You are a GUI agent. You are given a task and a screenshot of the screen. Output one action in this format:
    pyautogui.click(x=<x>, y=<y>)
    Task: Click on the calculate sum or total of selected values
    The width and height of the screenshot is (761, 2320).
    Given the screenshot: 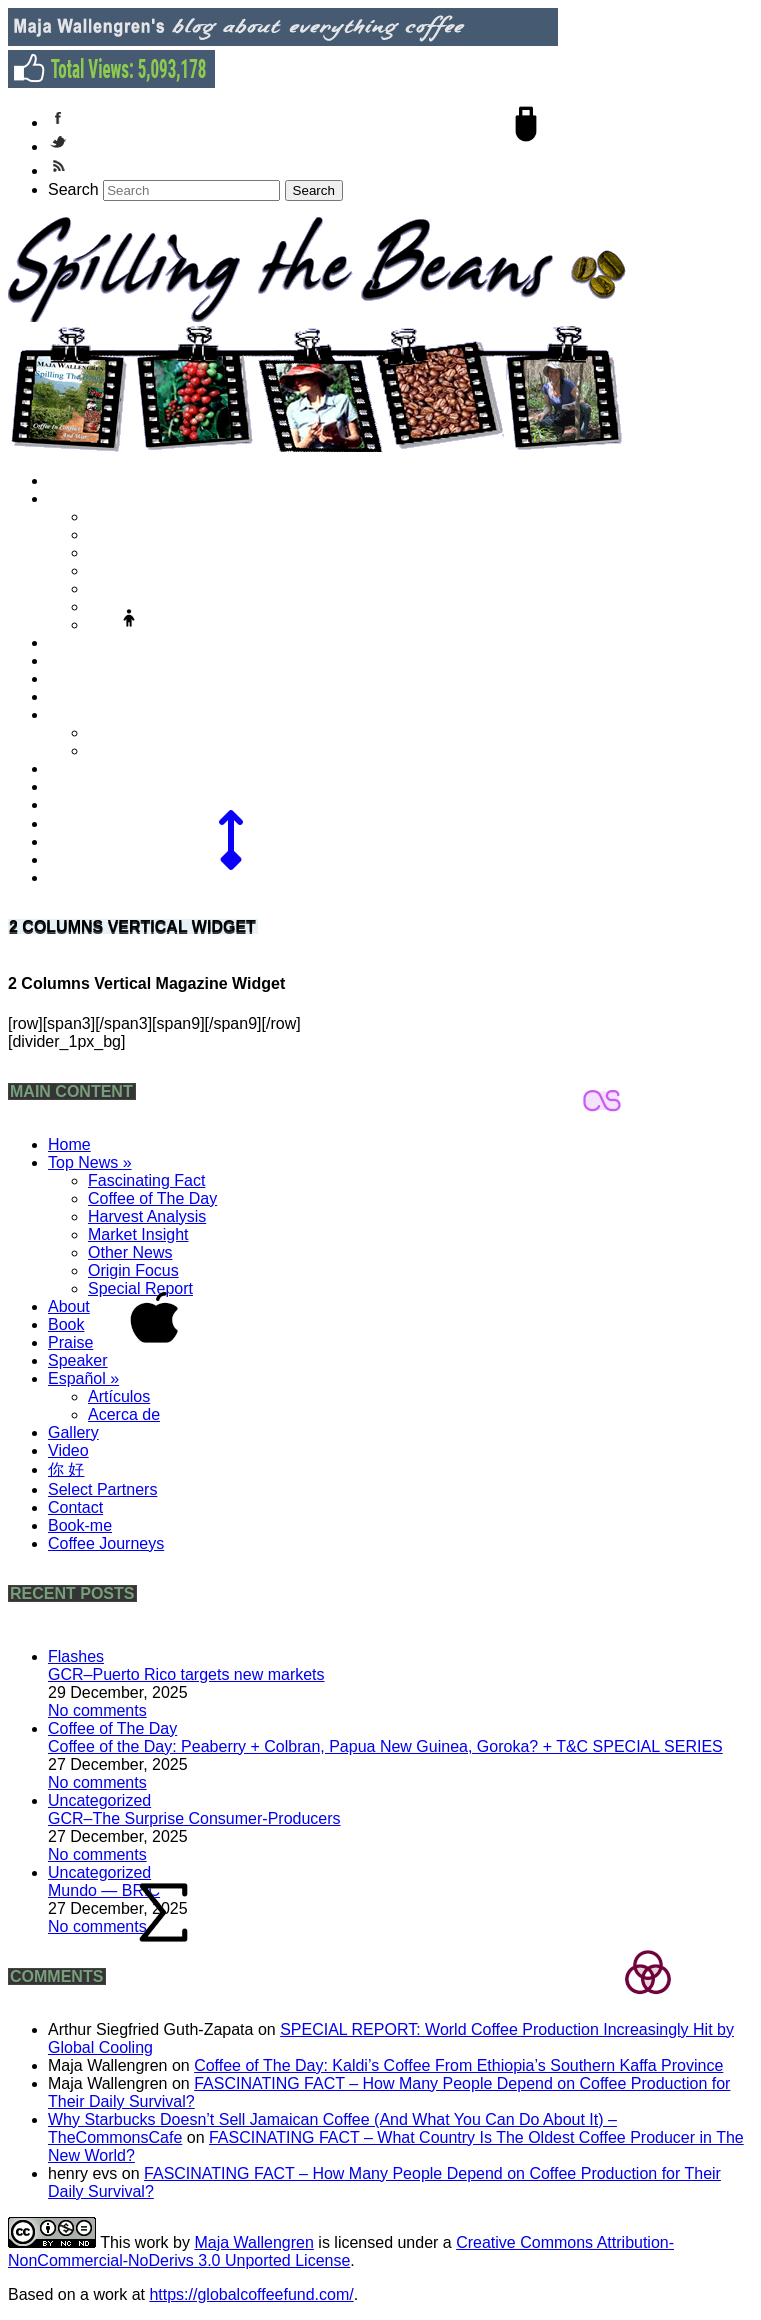 What is the action you would take?
    pyautogui.click(x=163, y=1912)
    